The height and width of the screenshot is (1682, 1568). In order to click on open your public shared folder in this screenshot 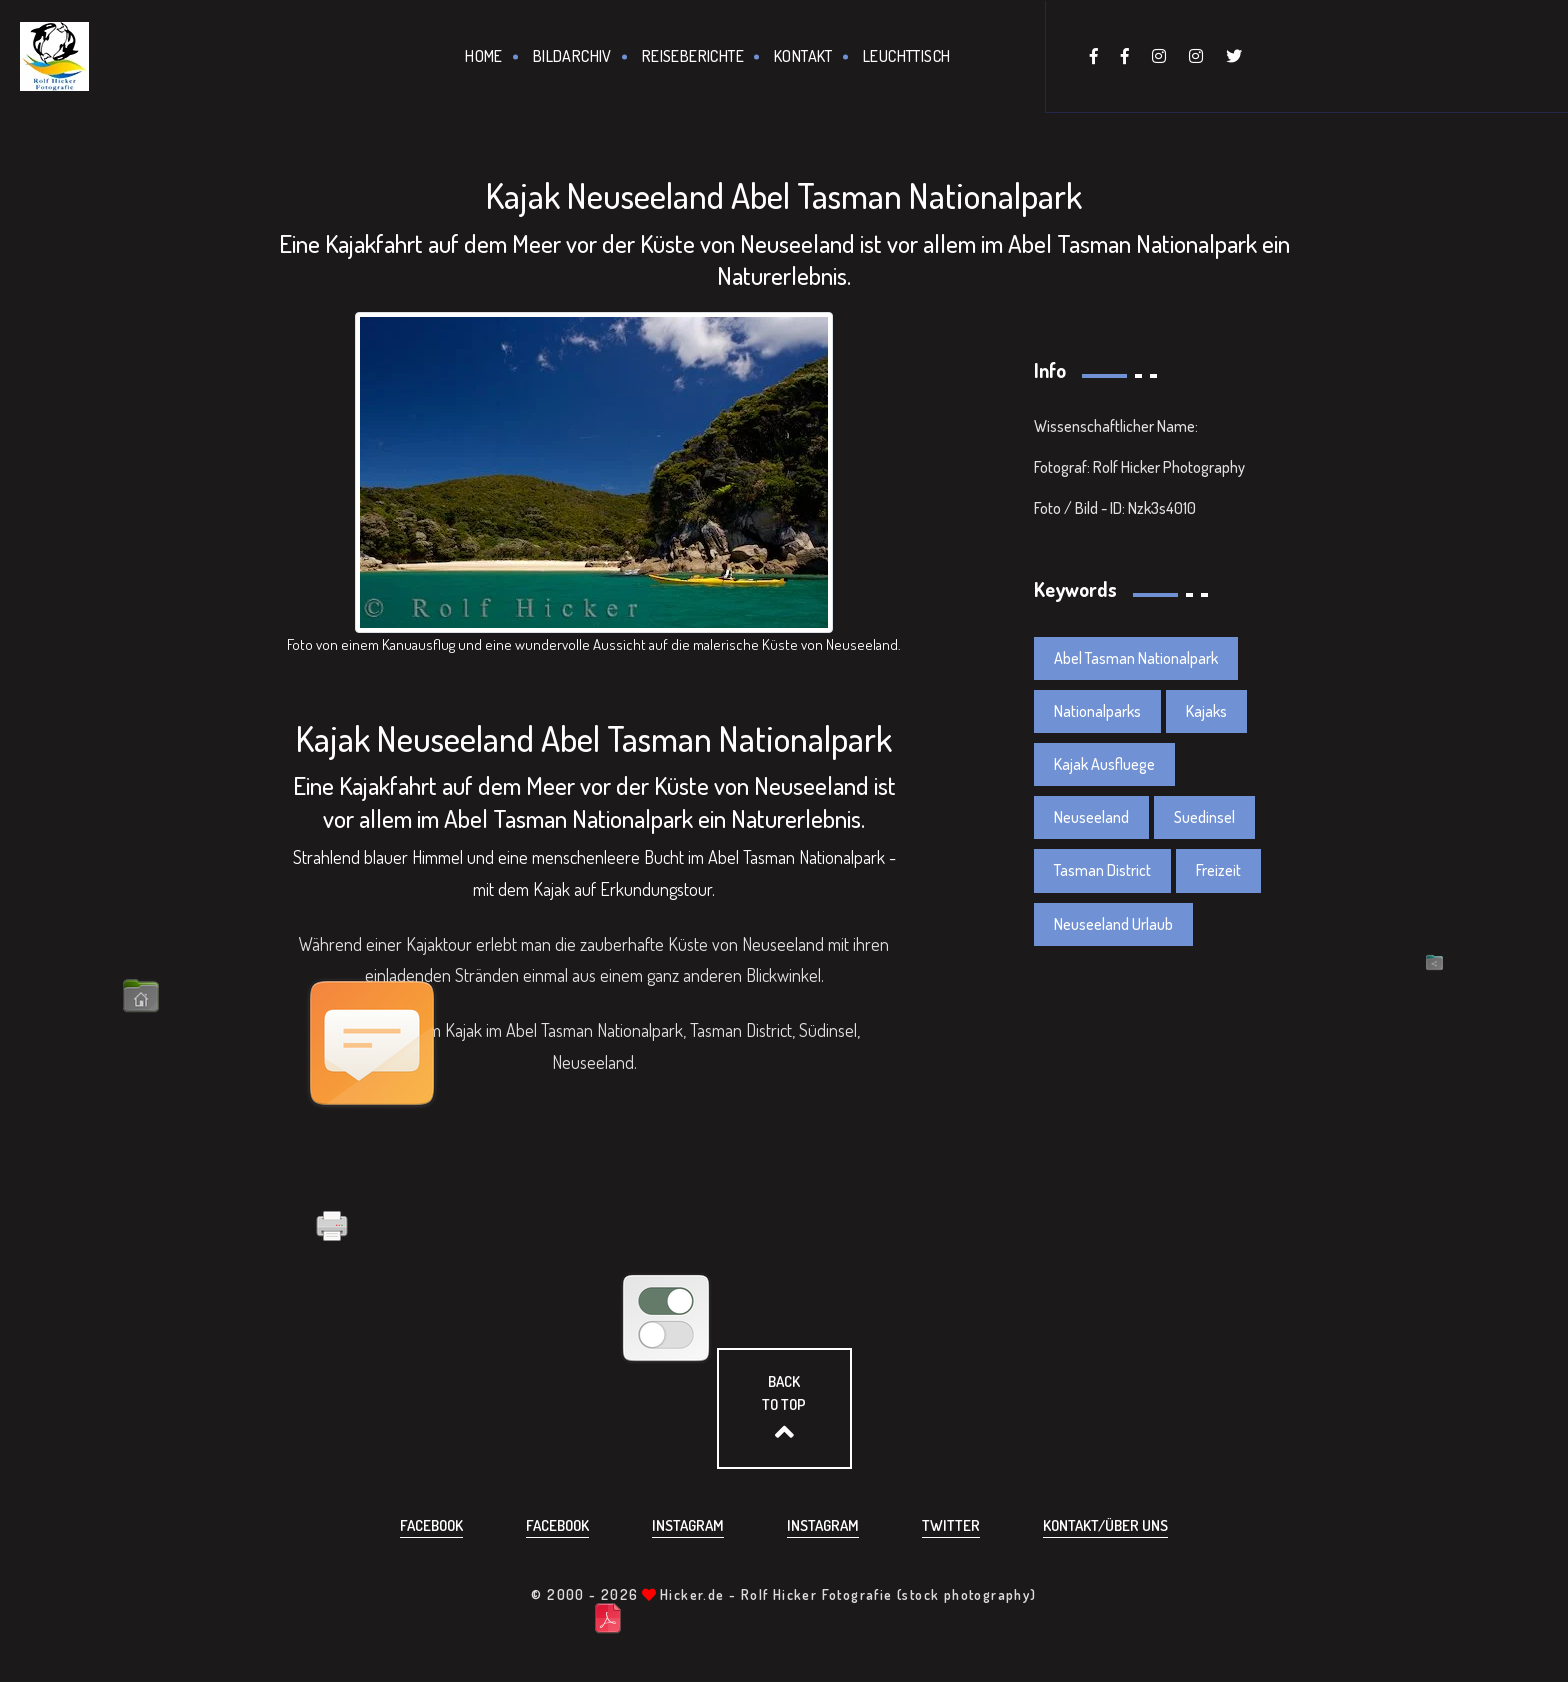, I will do `click(1434, 962)`.